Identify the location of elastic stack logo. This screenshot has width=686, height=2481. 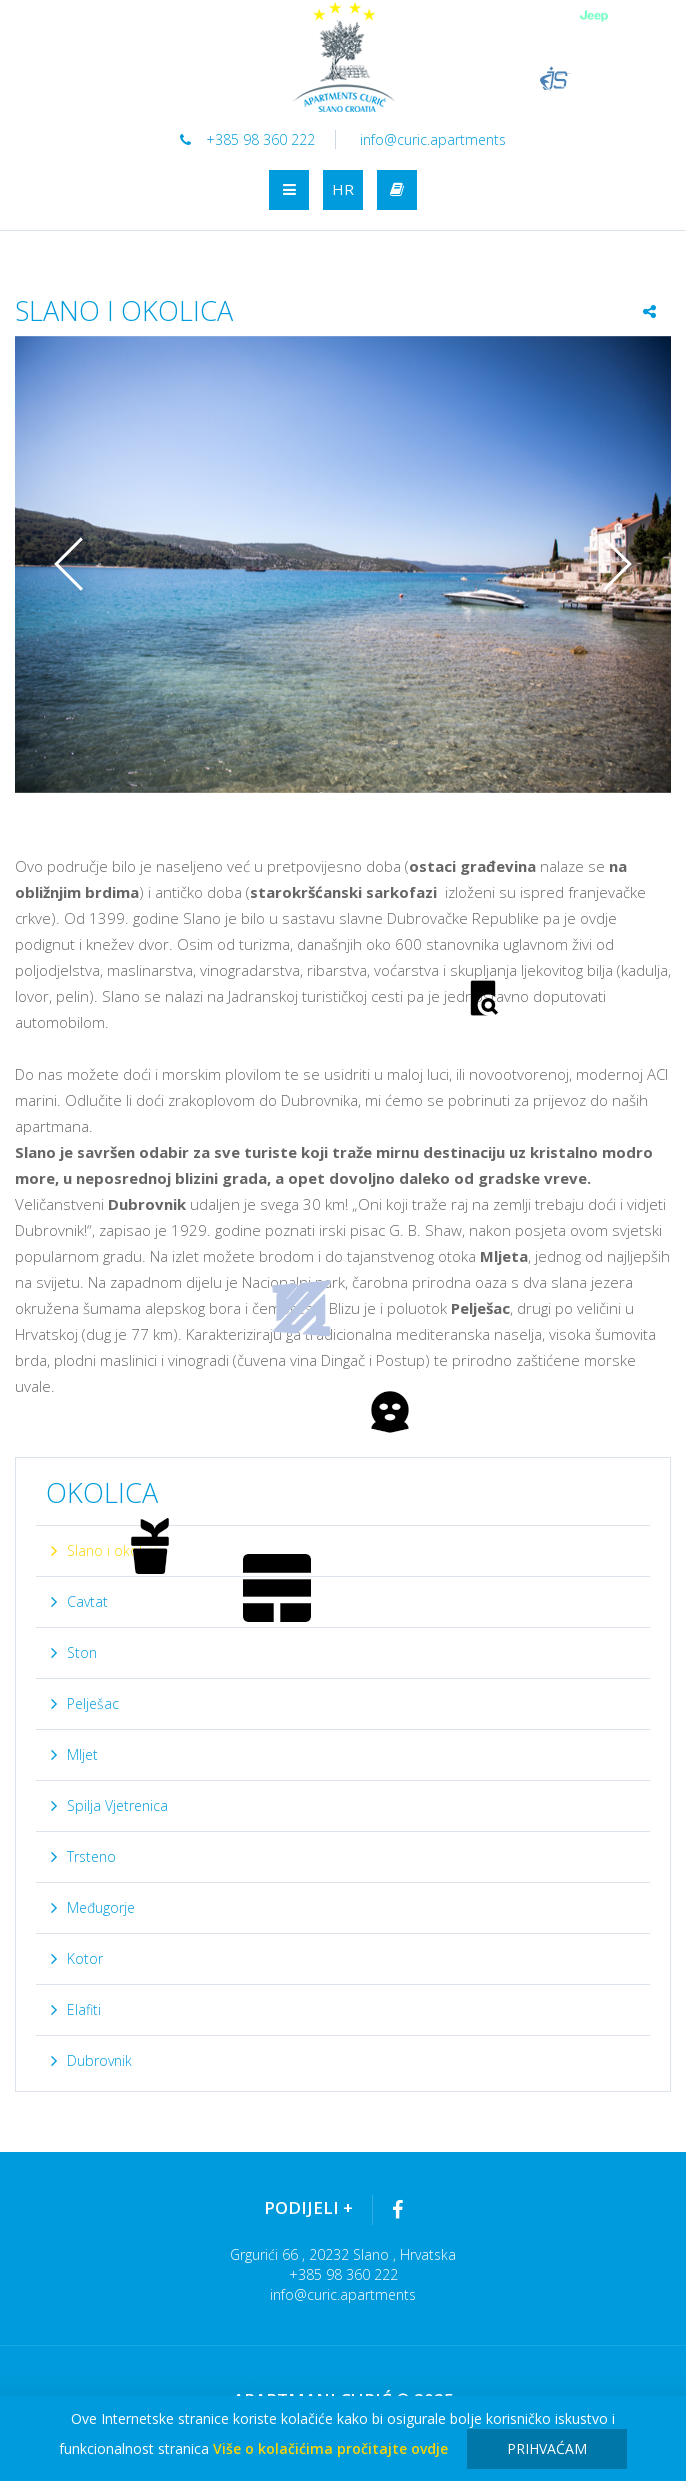
(277, 1588).